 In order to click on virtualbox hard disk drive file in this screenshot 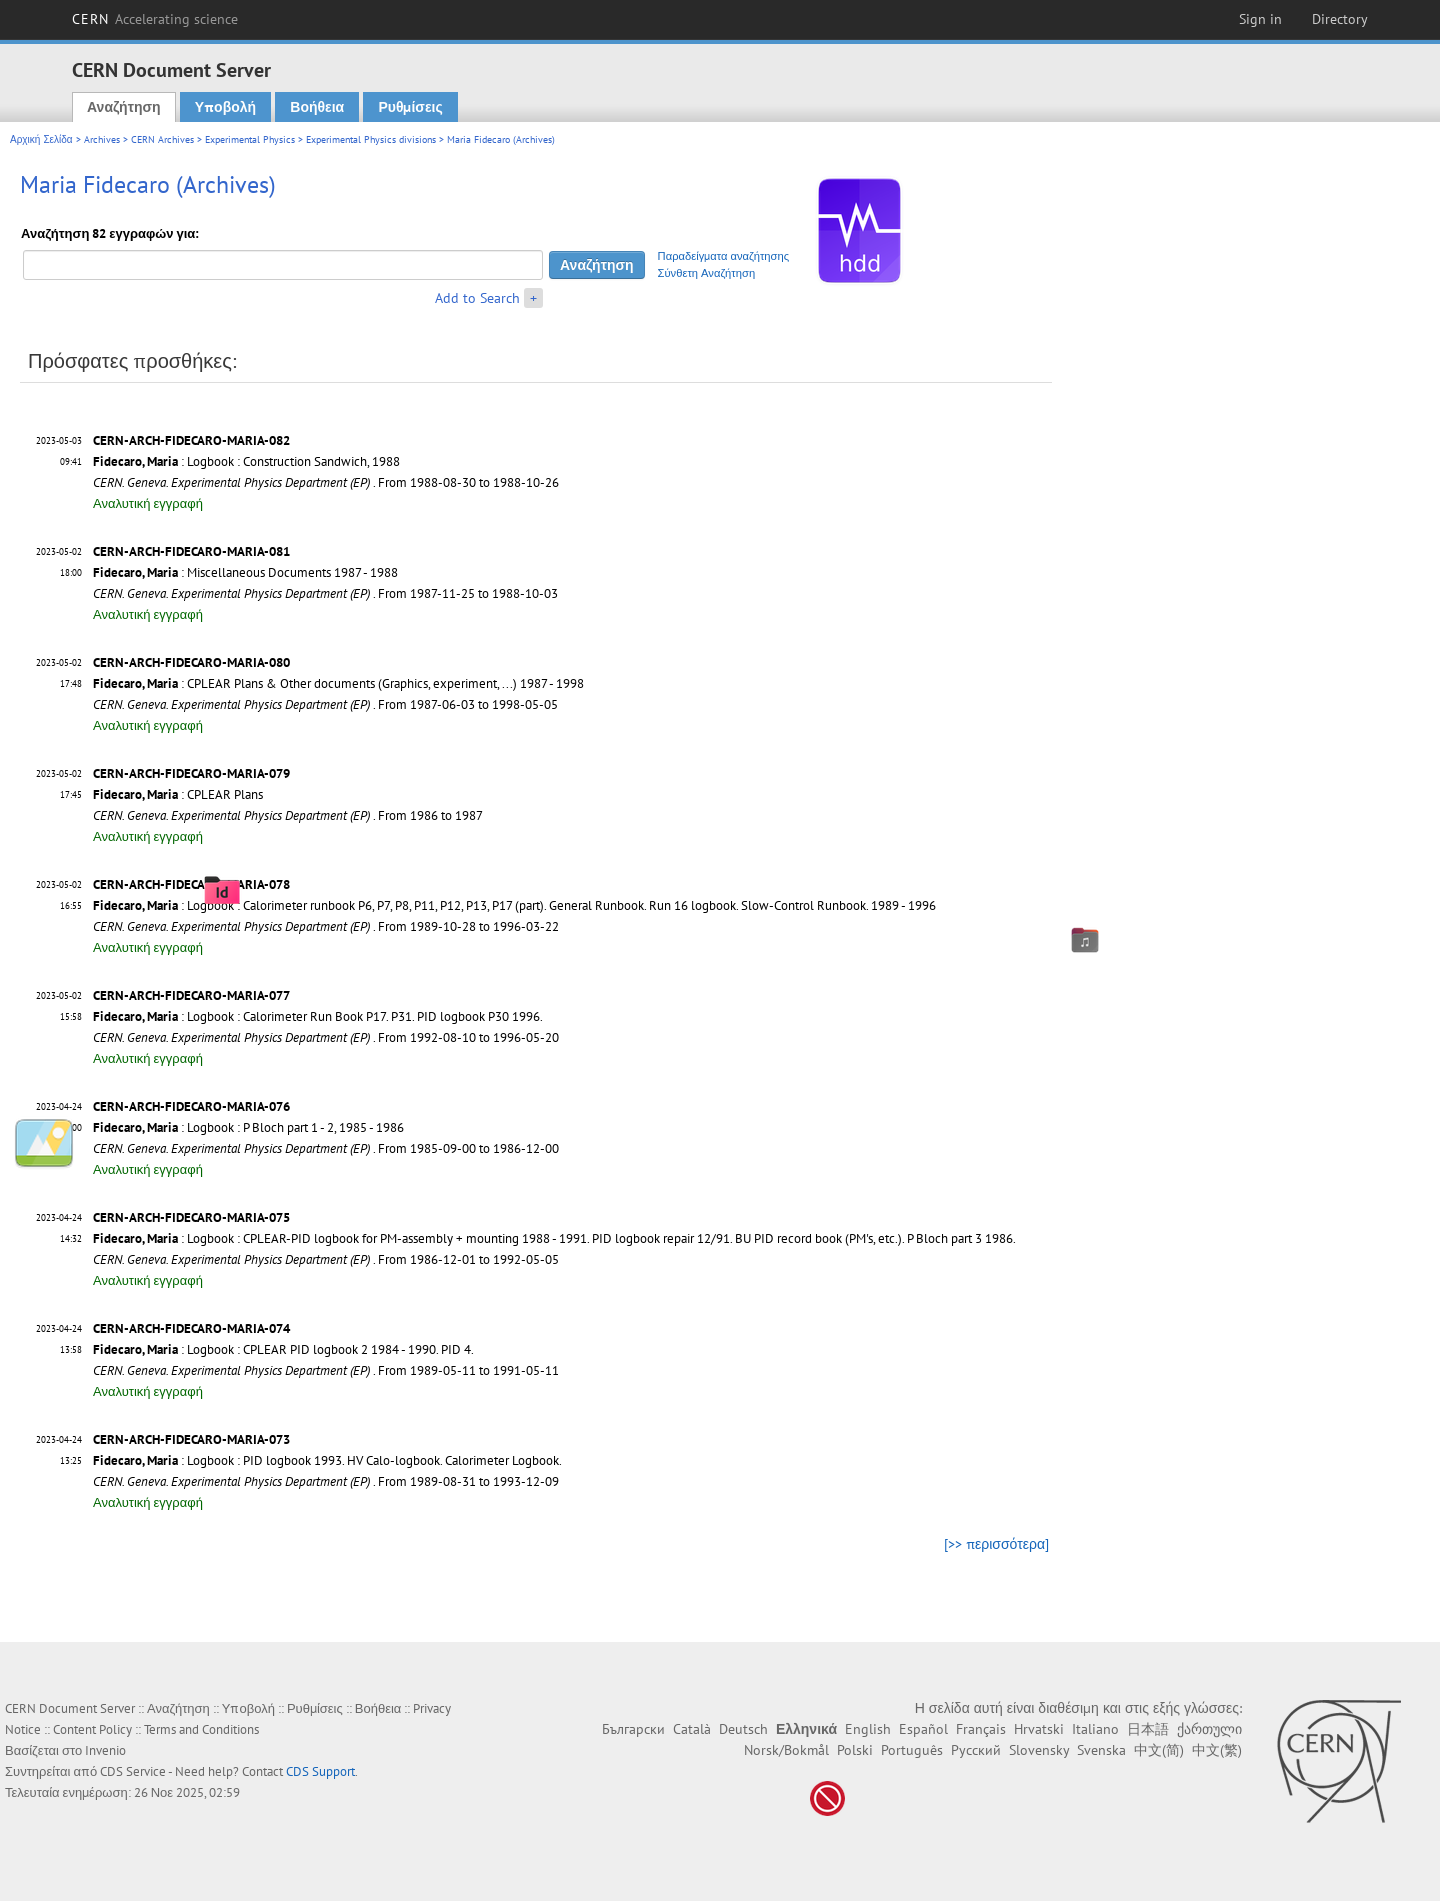, I will do `click(859, 230)`.